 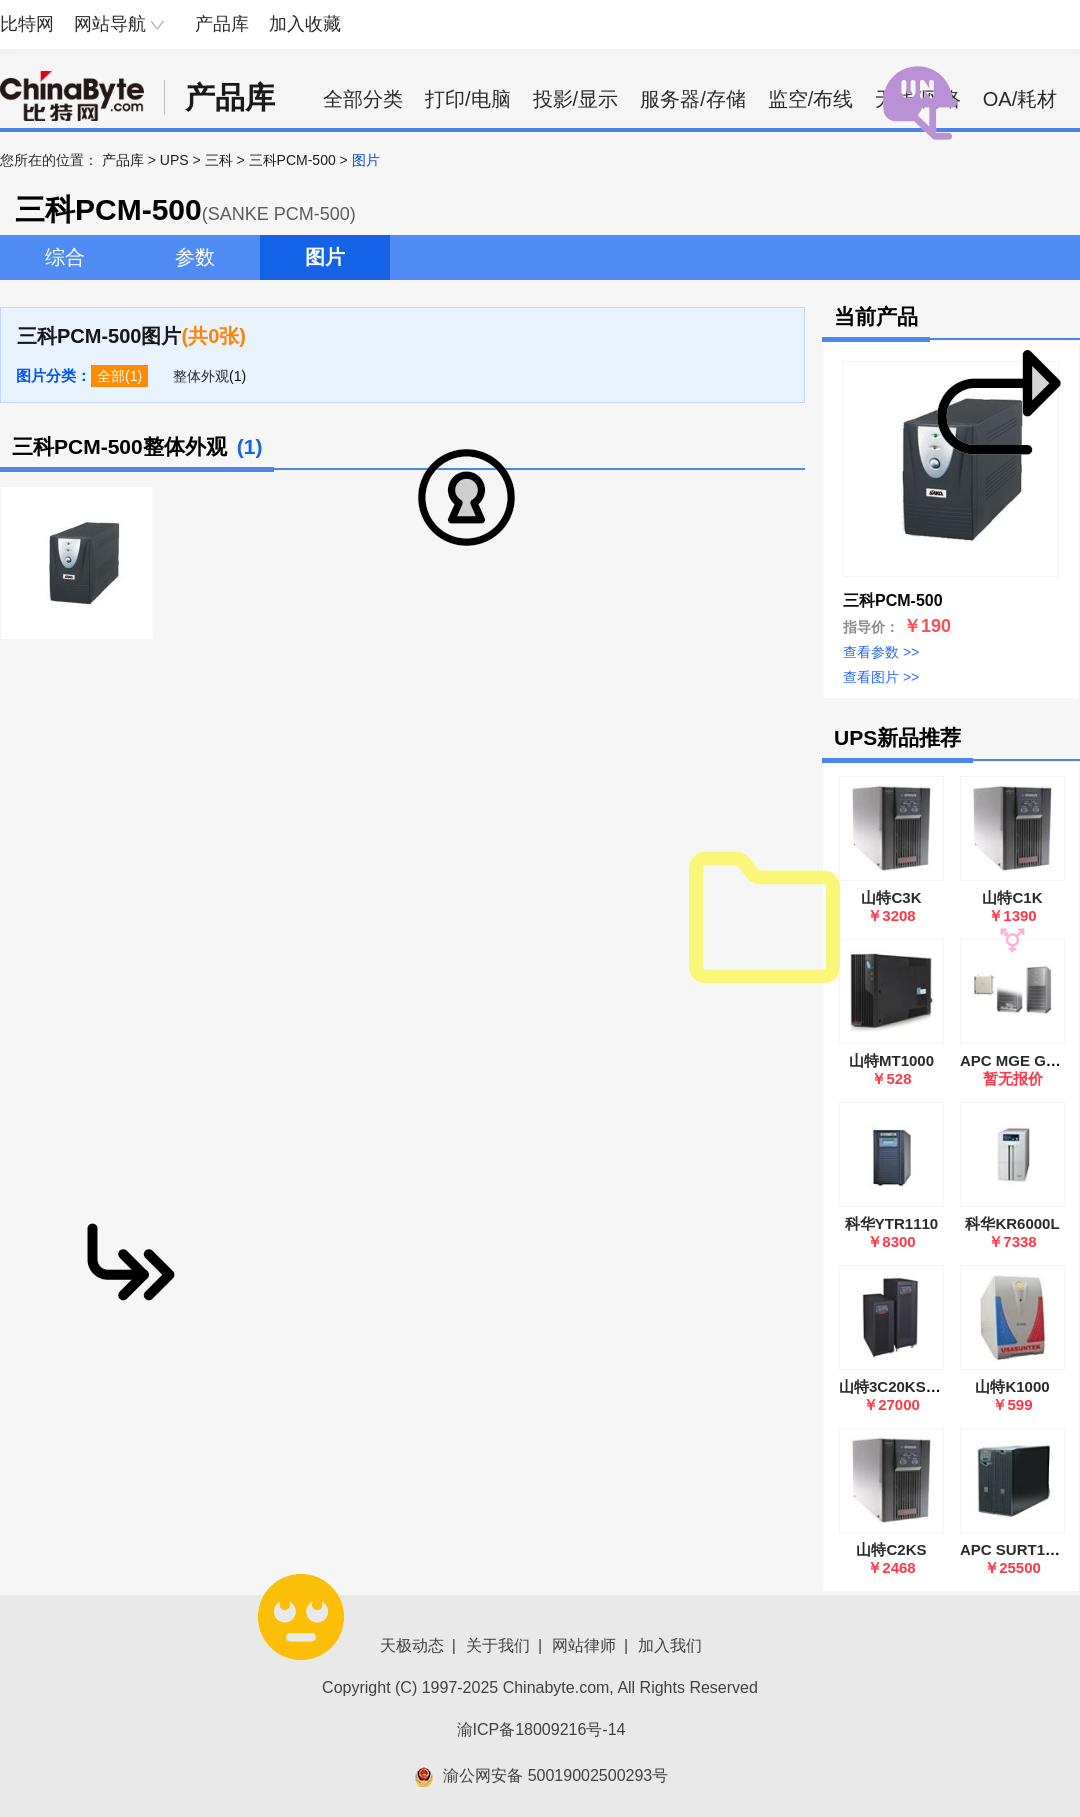 I want to click on indicates transgender identity or gender diversity, so click(x=1012, y=940).